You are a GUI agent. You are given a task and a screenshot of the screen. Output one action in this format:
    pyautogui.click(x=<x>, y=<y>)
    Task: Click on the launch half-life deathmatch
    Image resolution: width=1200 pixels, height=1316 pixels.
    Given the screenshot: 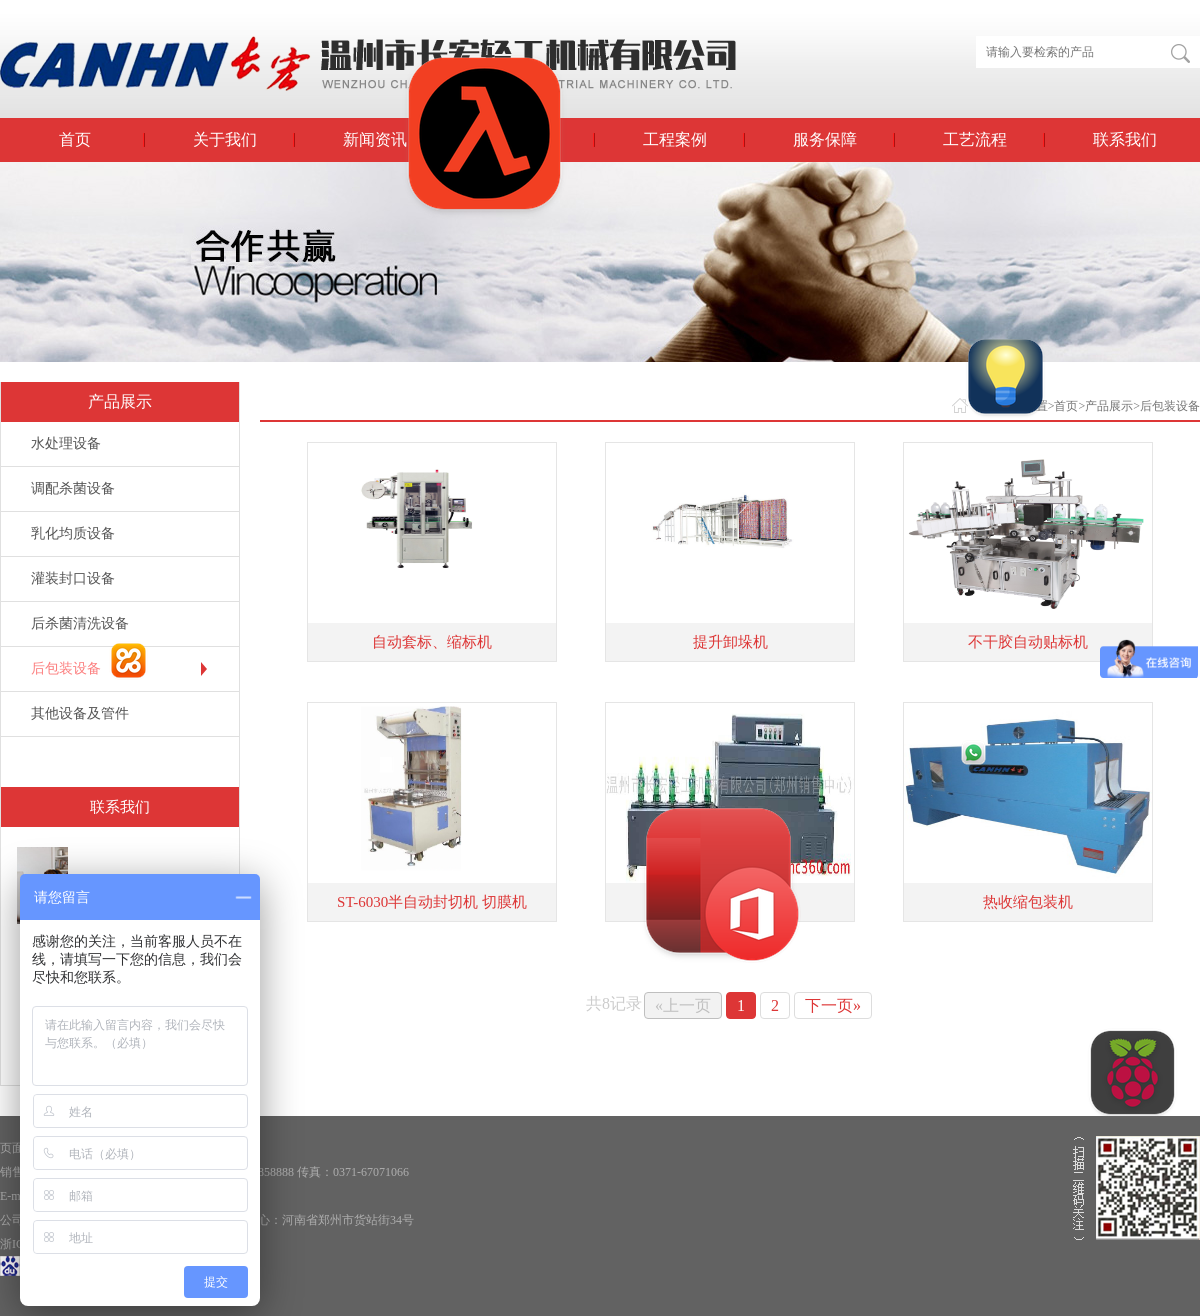 What is the action you would take?
    pyautogui.click(x=484, y=133)
    